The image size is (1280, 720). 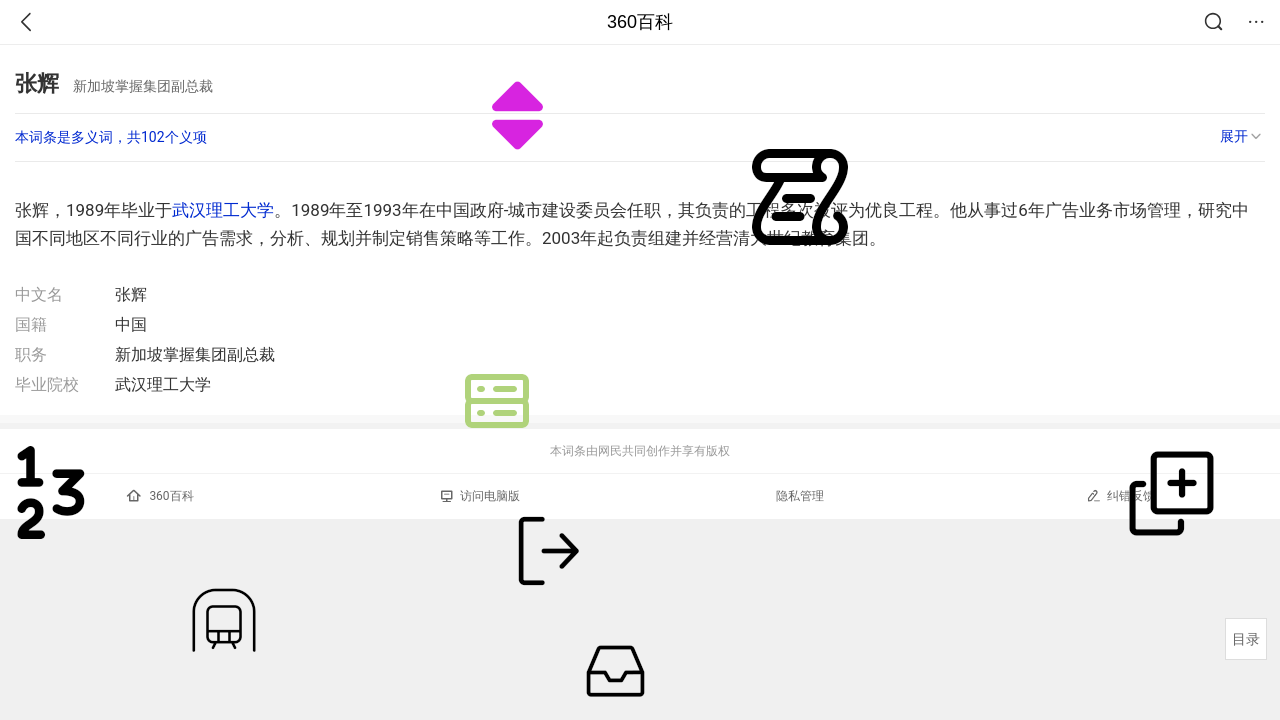 I want to click on duplicate or copy this item, so click(x=1171, y=493).